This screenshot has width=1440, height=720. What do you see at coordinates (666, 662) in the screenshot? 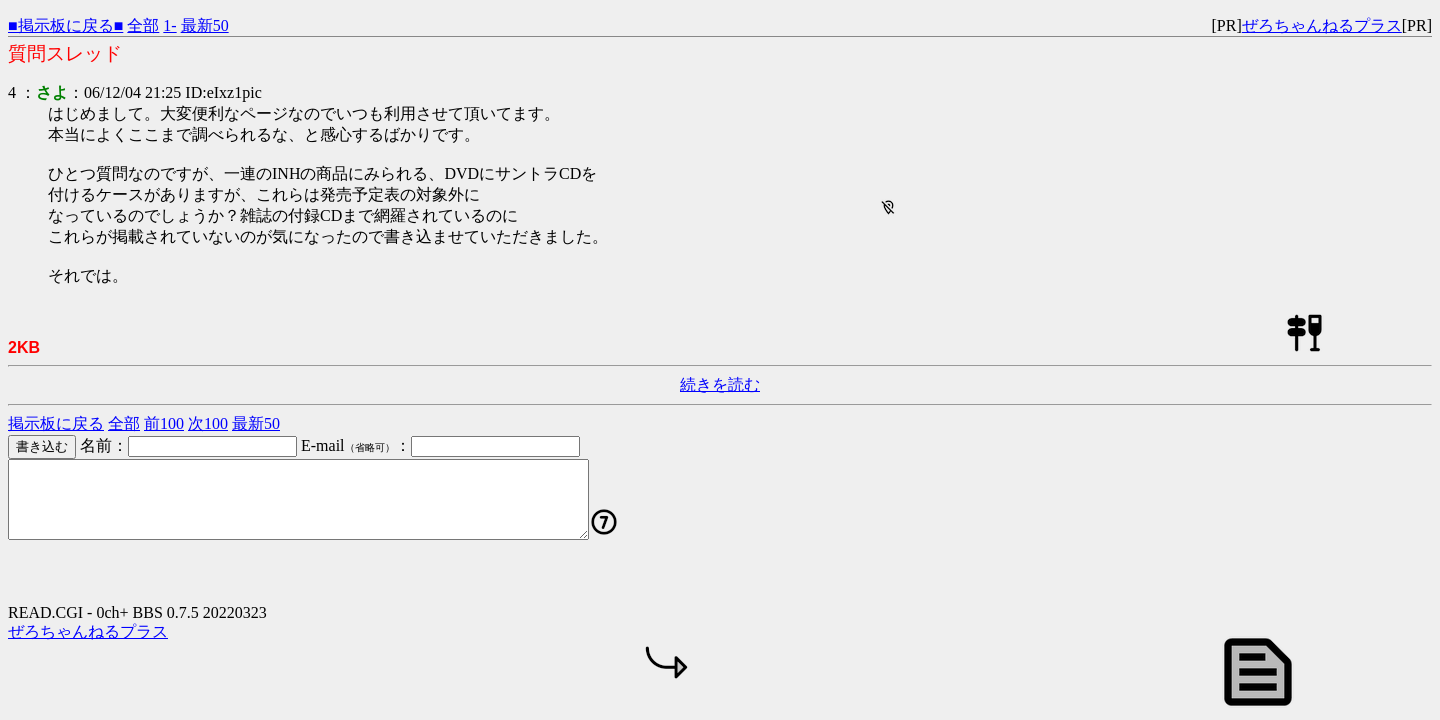
I see `reply to a message or comment` at bounding box center [666, 662].